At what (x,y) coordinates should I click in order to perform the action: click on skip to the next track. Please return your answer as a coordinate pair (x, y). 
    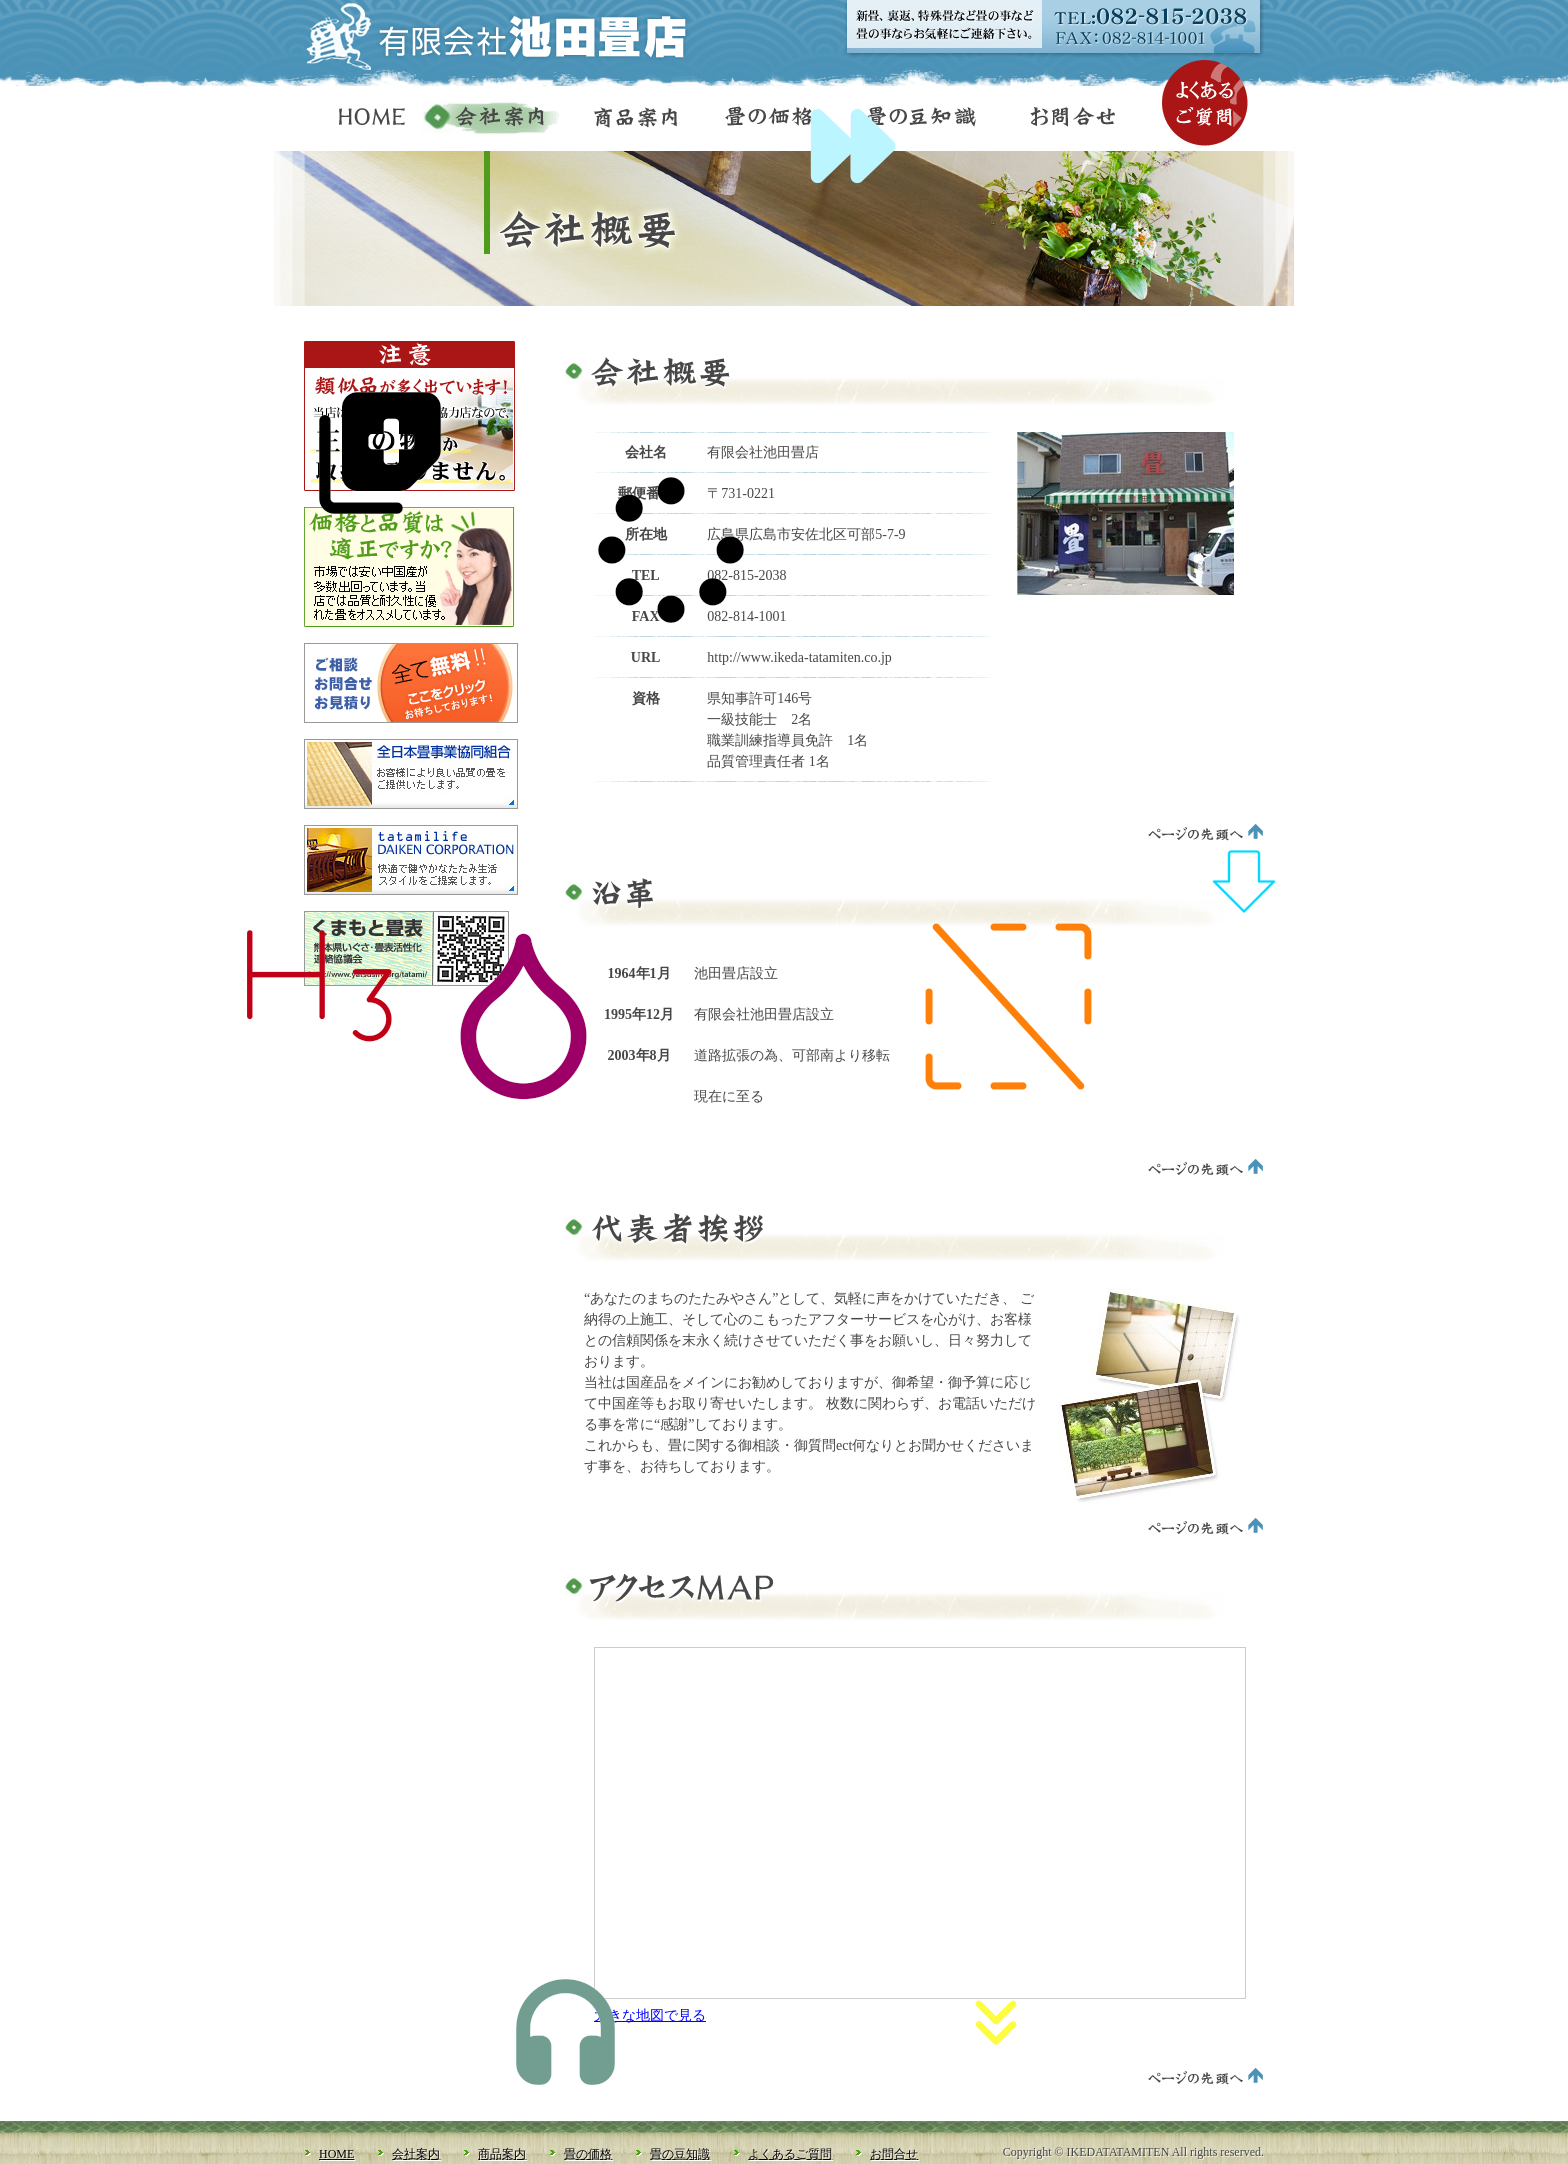
    Looking at the image, I should click on (848, 146).